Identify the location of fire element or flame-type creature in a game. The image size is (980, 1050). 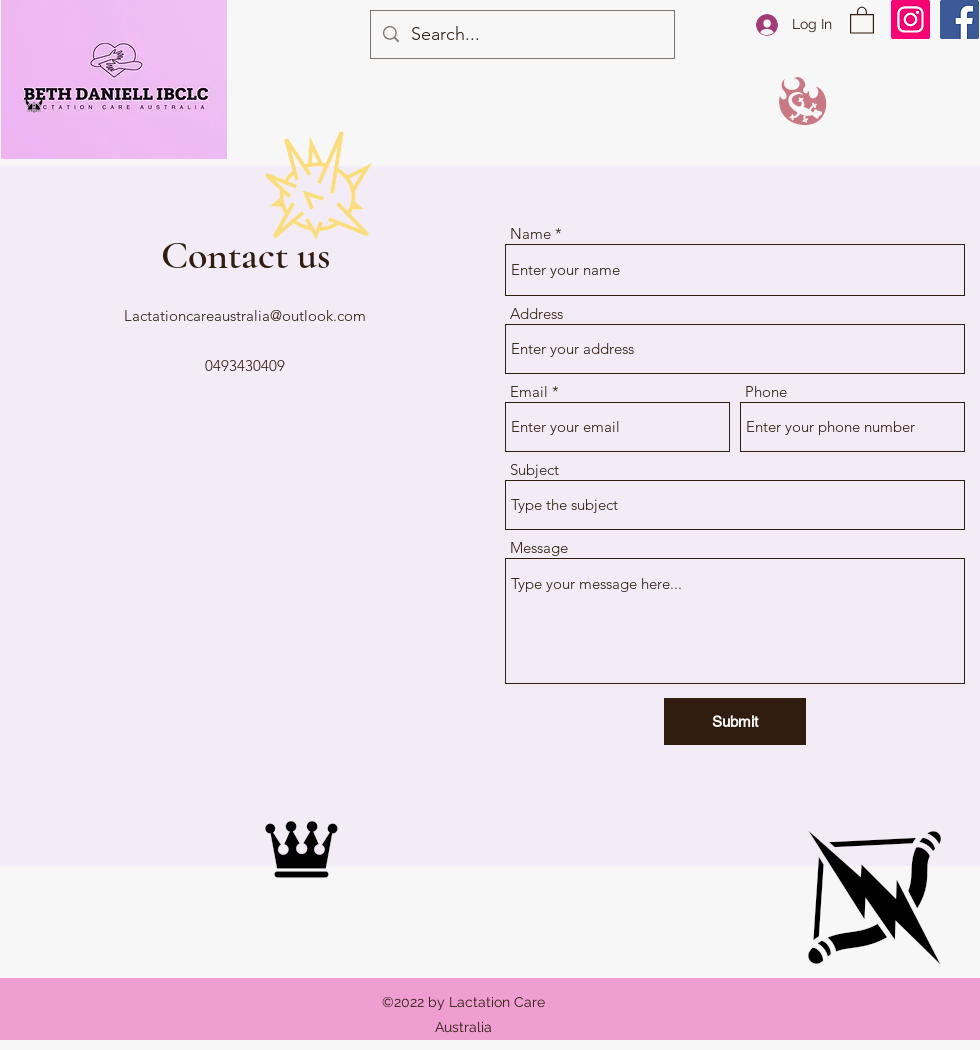
(801, 100).